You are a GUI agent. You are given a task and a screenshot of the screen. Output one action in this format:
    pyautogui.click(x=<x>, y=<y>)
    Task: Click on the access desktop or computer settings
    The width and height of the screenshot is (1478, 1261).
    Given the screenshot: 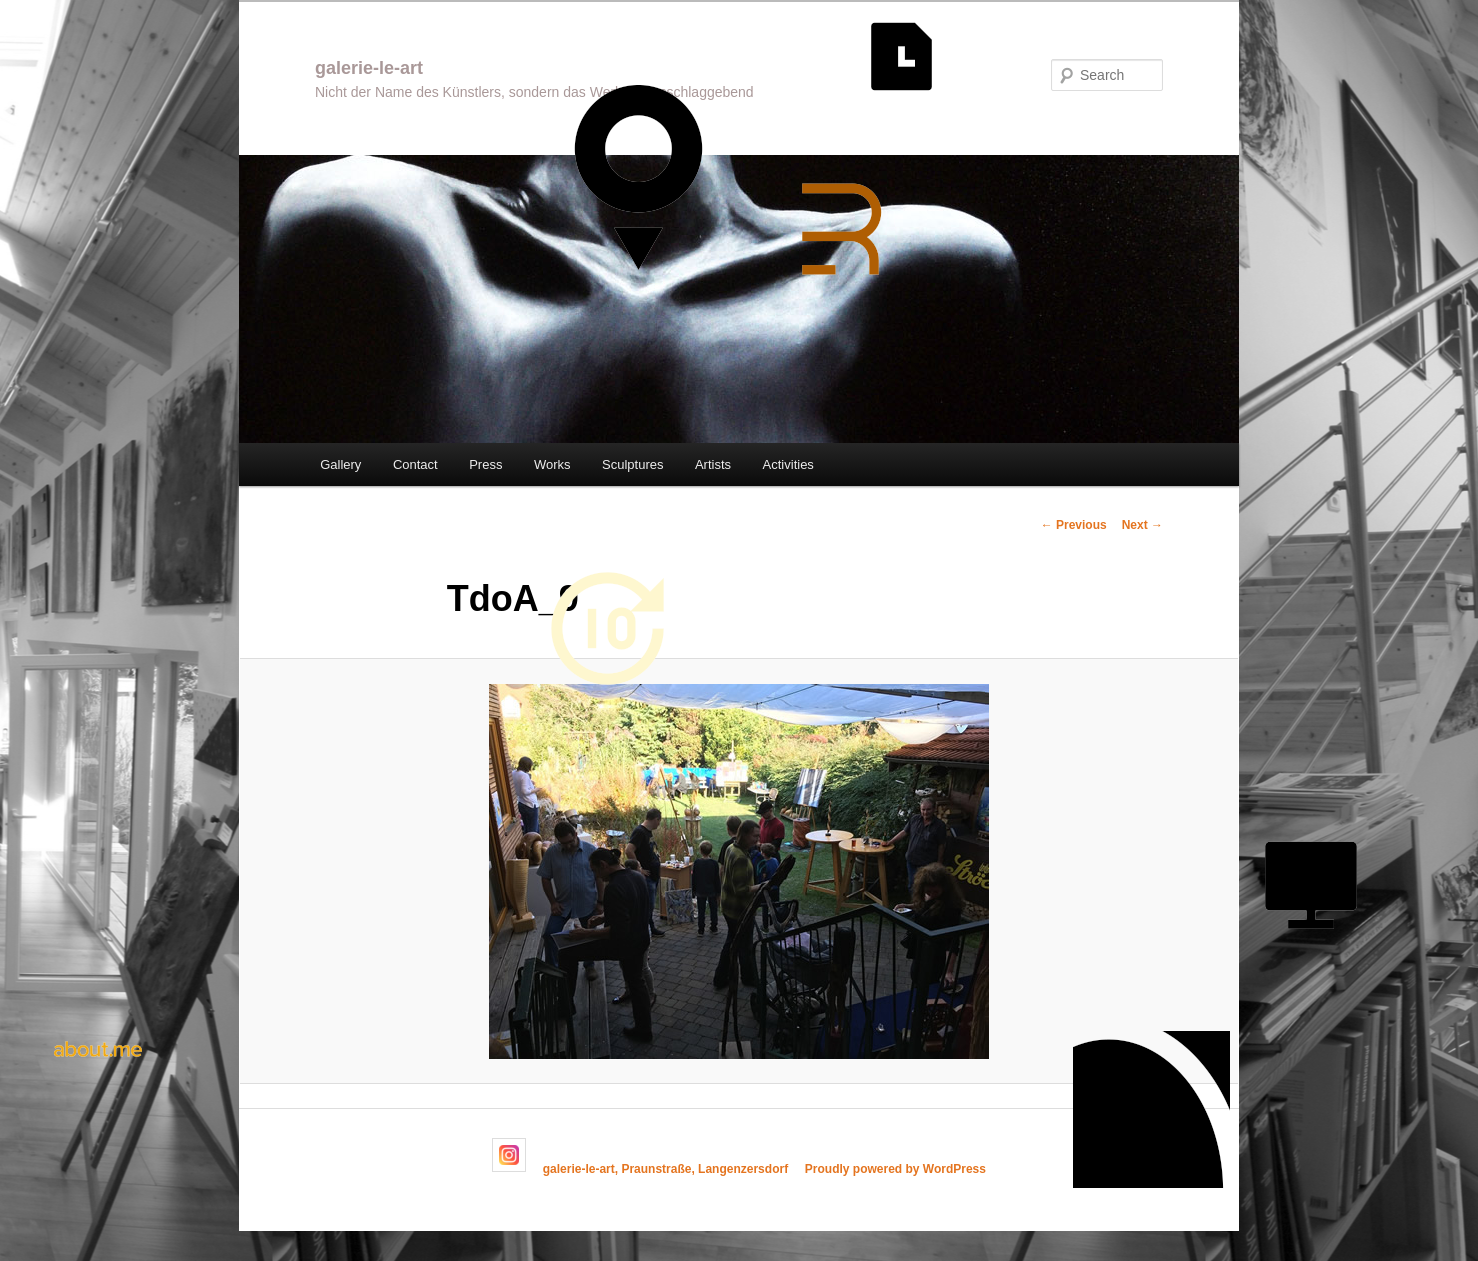 What is the action you would take?
    pyautogui.click(x=1311, y=883)
    